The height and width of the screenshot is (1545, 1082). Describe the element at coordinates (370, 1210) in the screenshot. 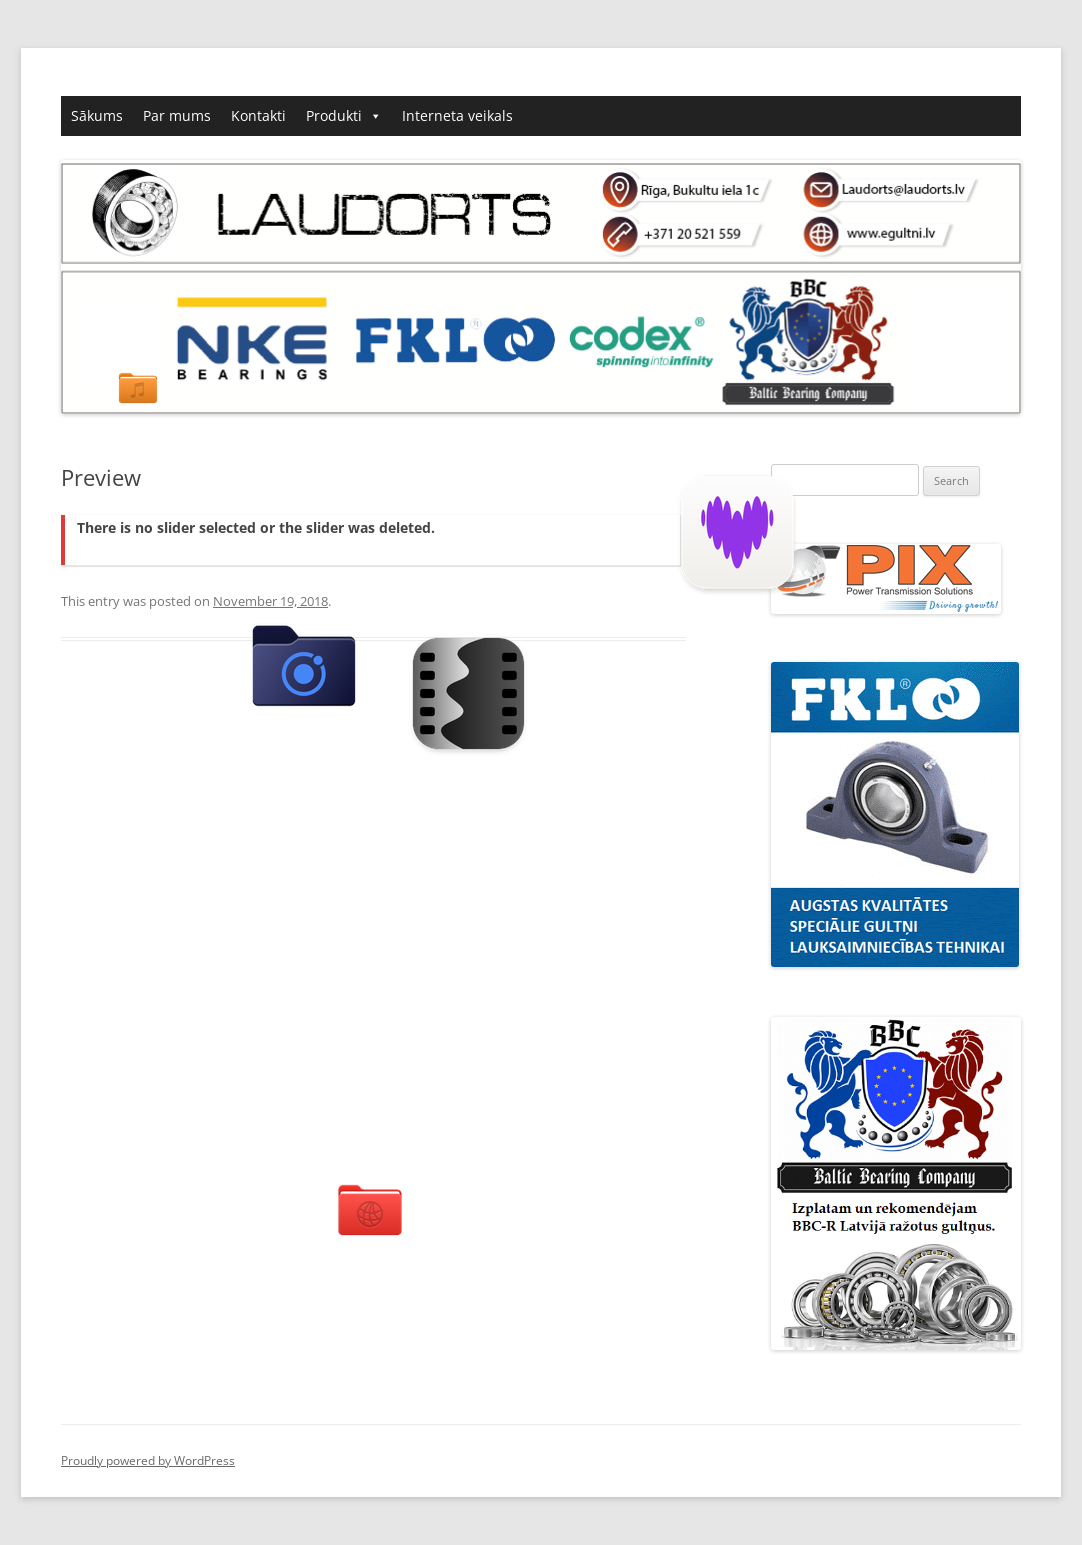

I see `folder containing html or web files` at that location.